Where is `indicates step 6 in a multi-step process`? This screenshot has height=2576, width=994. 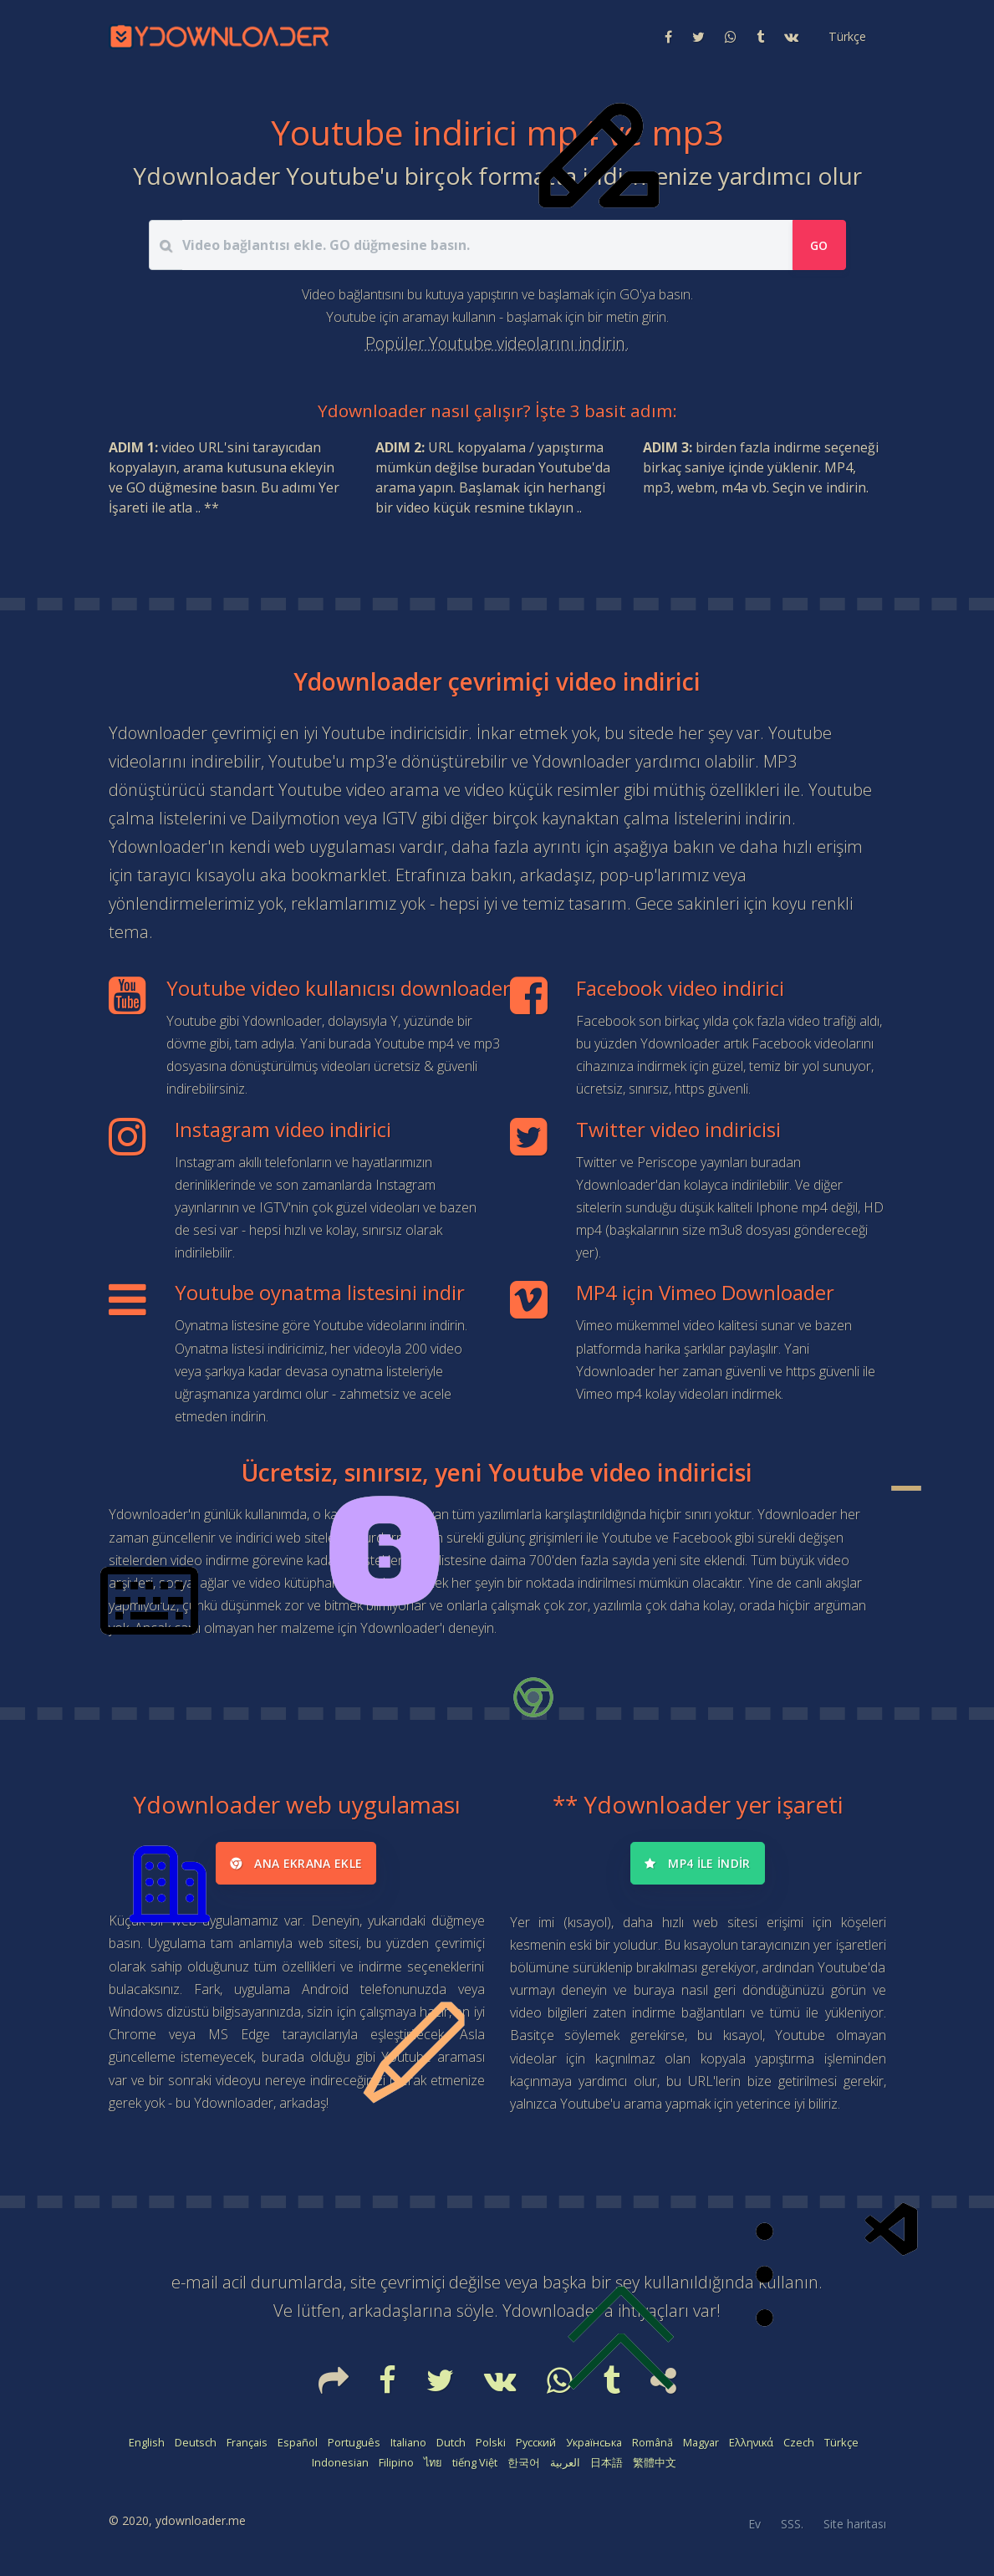
indicates step 6 in a multi-step process is located at coordinates (385, 1551).